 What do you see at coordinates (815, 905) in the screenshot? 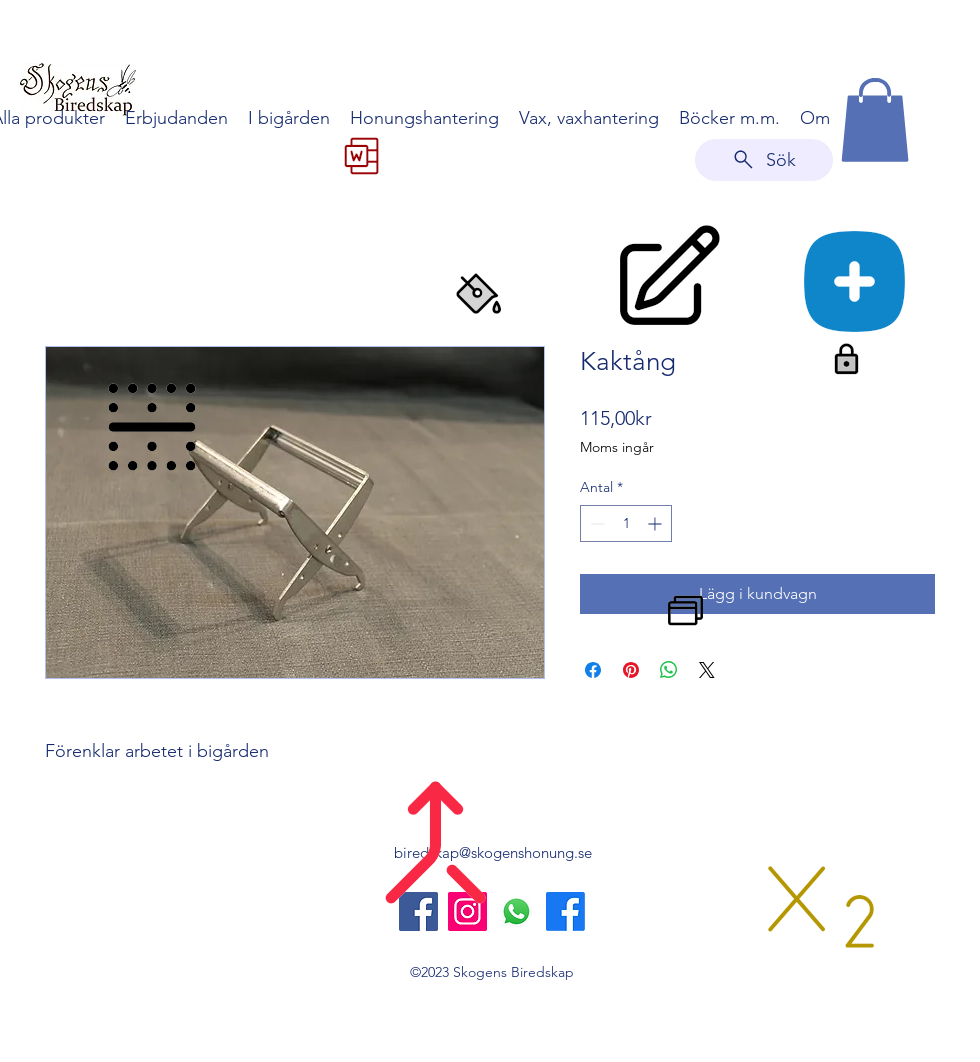
I see `format text as subscript` at bounding box center [815, 905].